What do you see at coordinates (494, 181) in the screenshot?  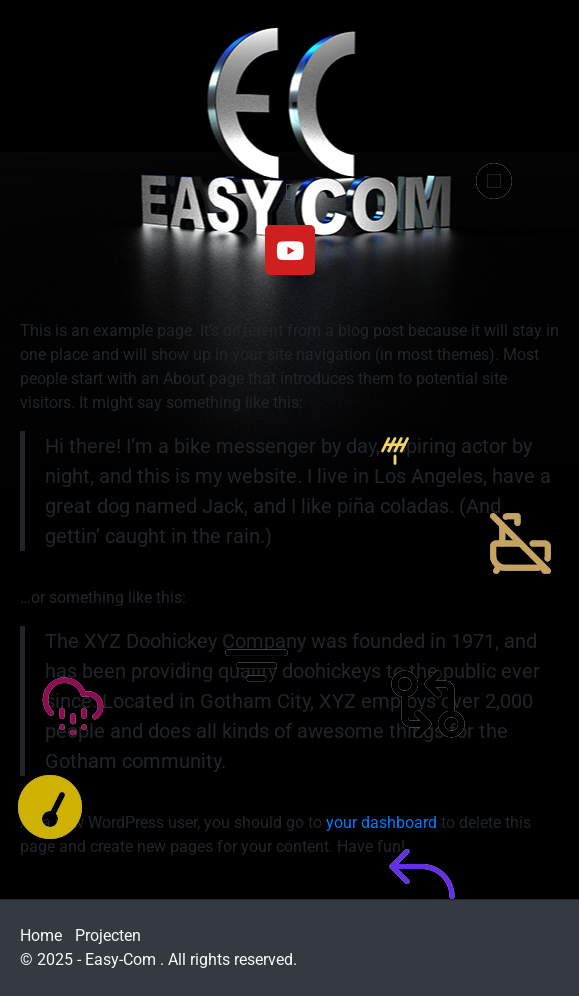 I see `stop media playback` at bounding box center [494, 181].